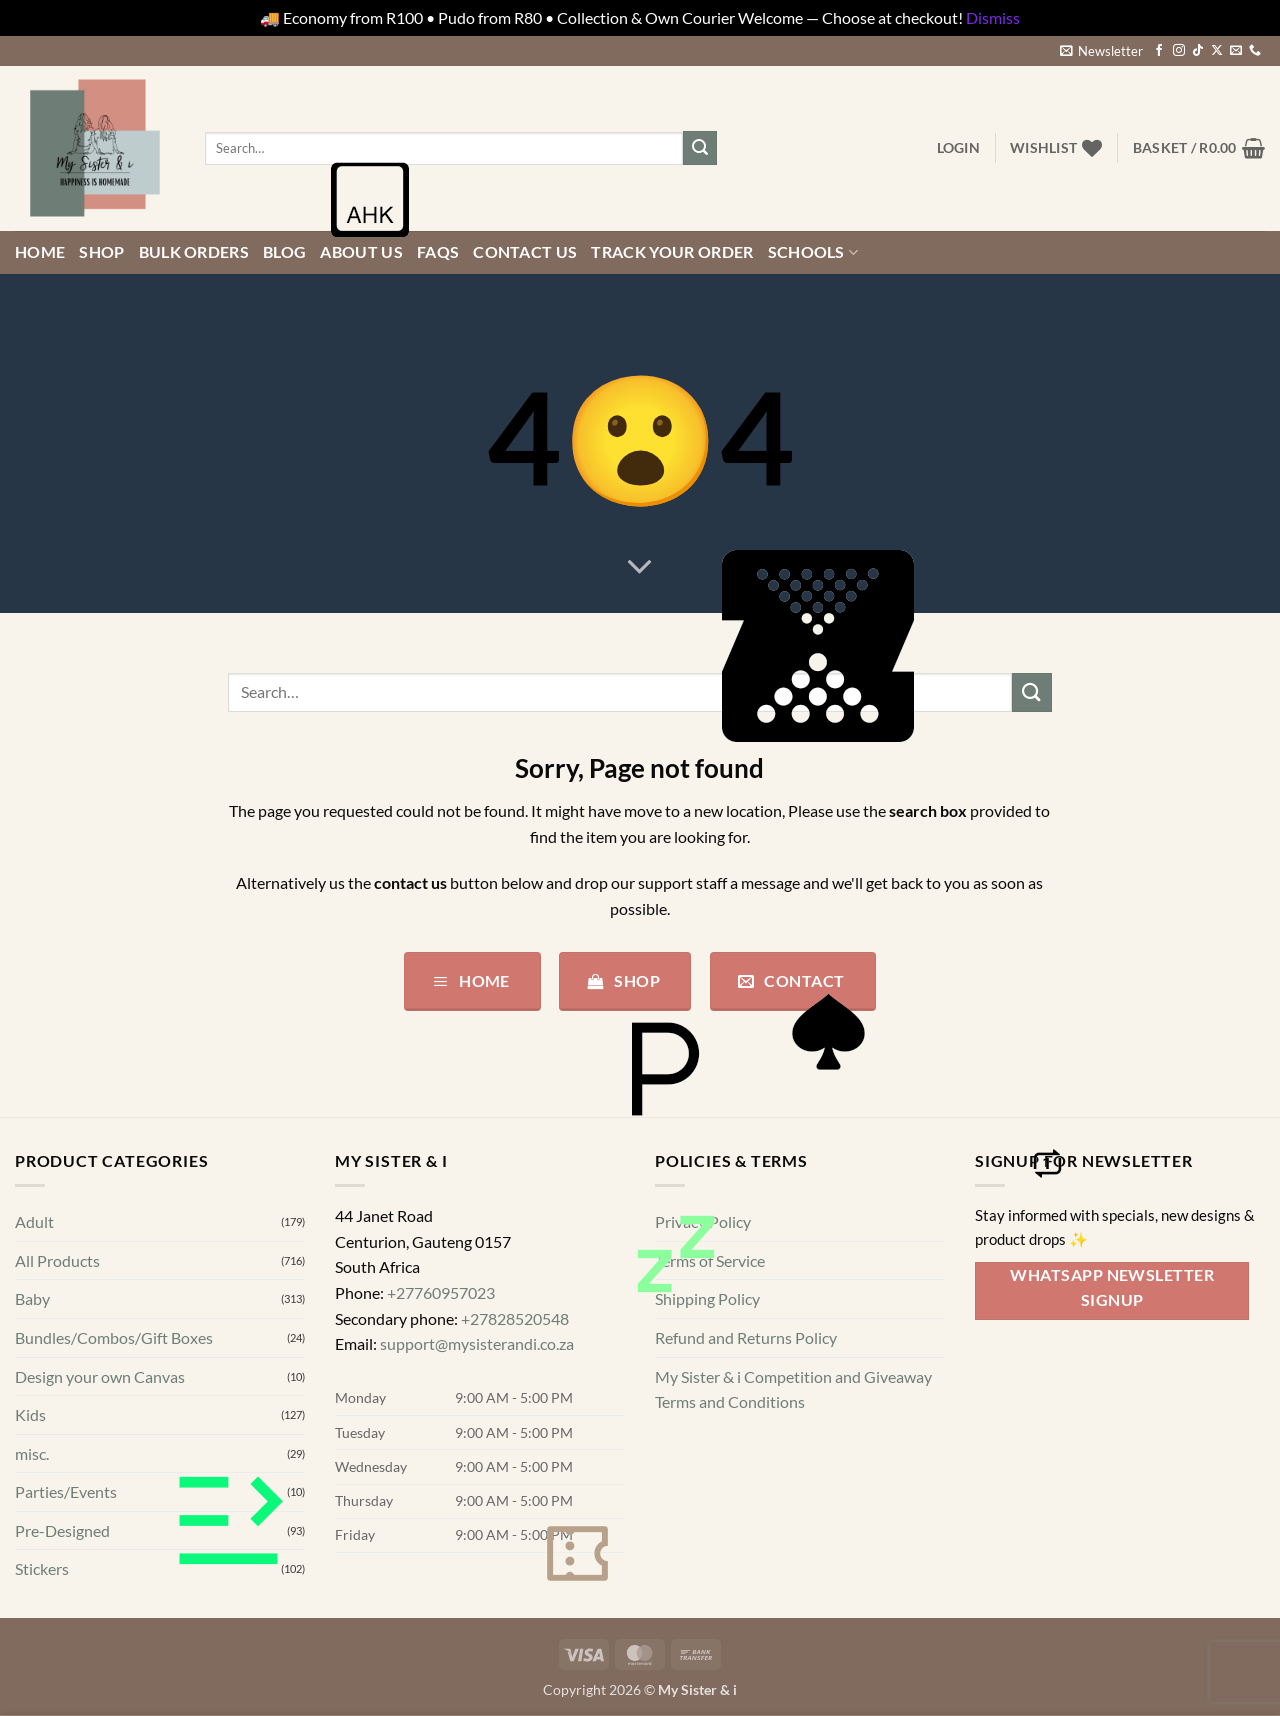  I want to click on indicates a parking area or facility, so click(663, 1069).